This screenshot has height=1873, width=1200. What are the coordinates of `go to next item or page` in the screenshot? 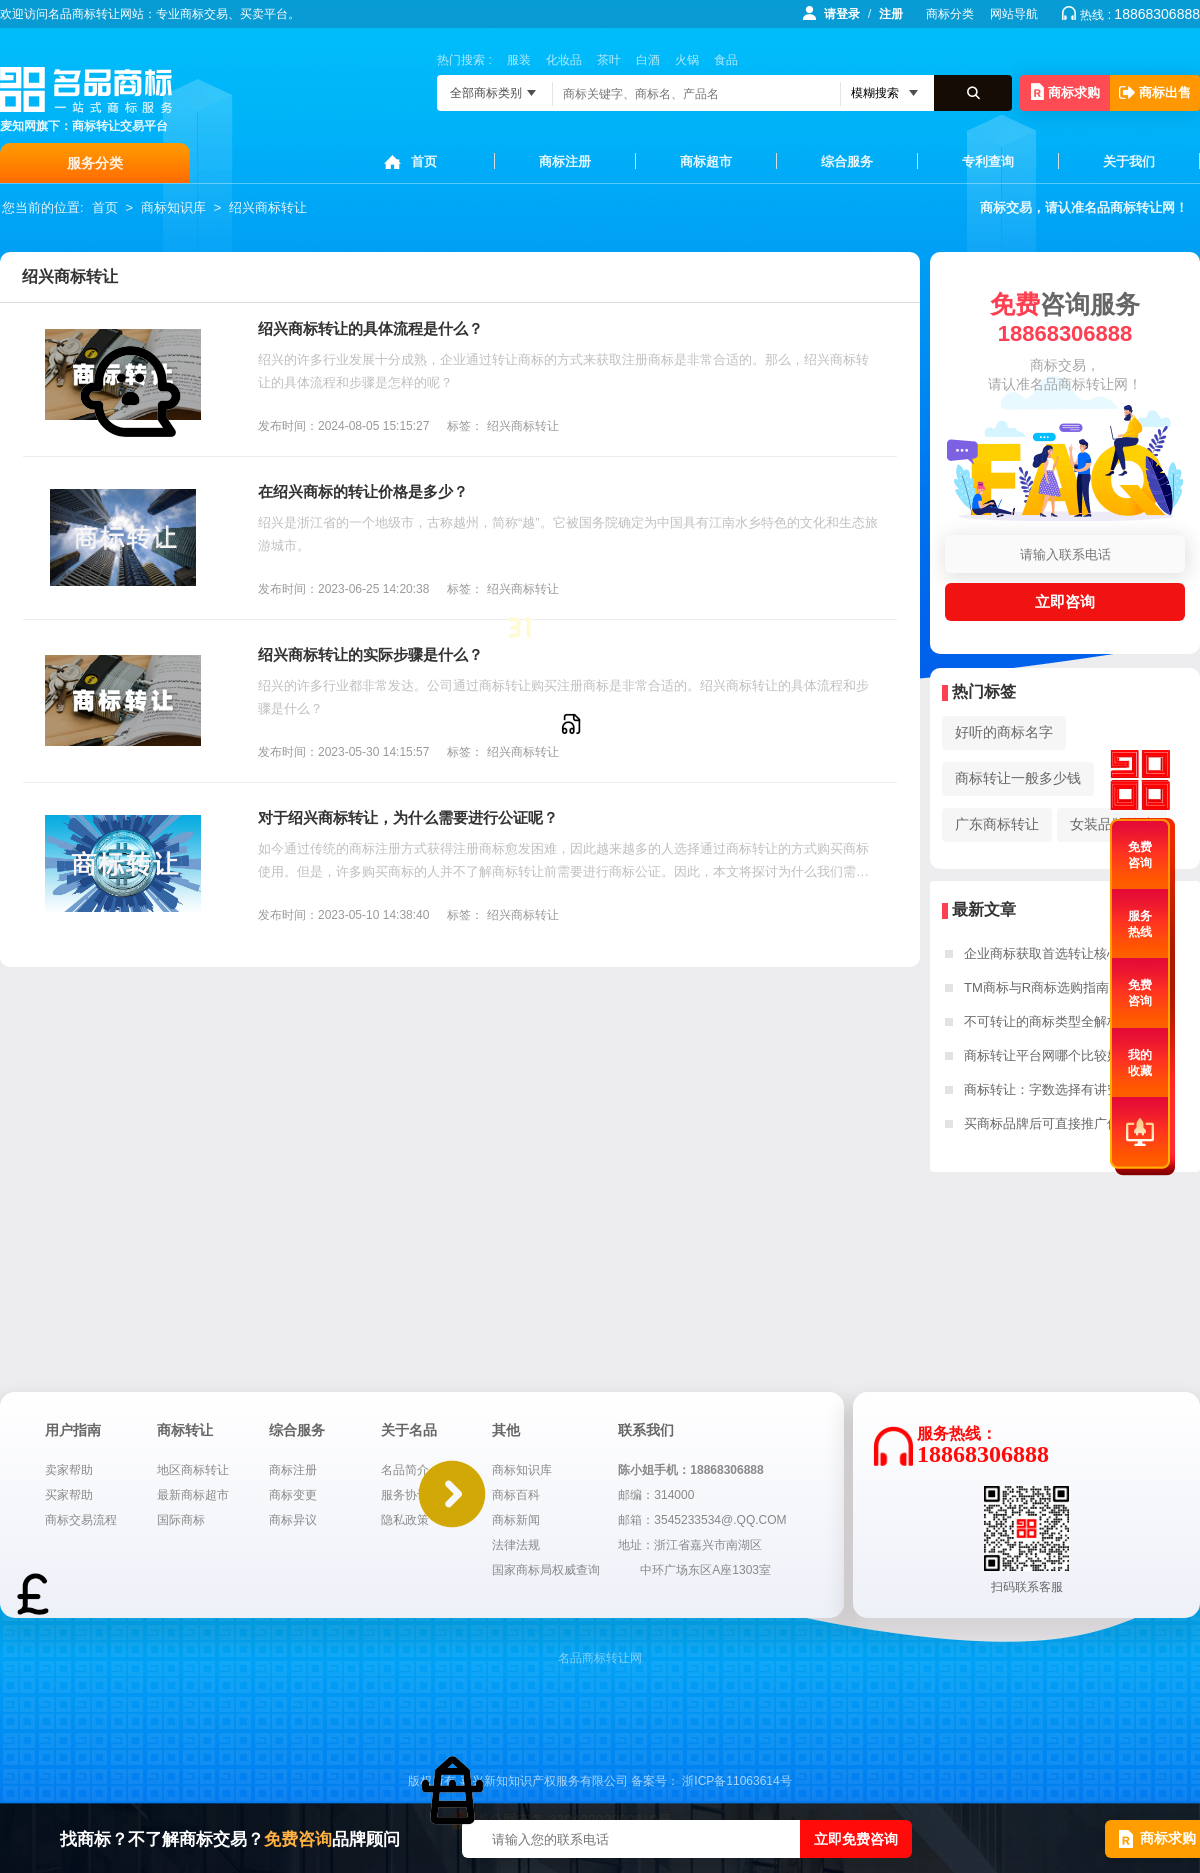 It's located at (452, 1494).